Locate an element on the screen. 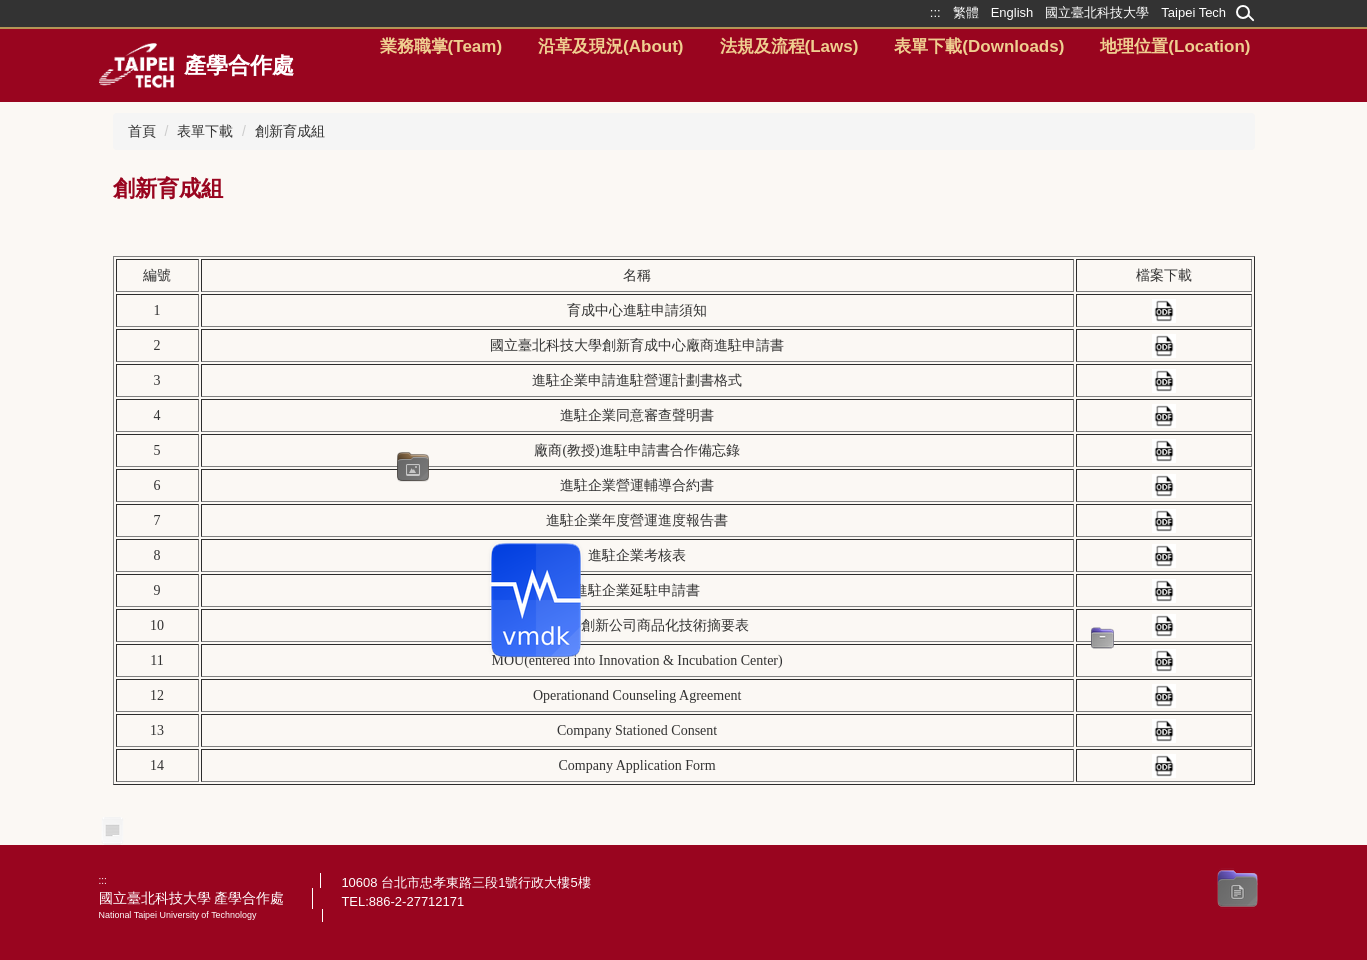 The height and width of the screenshot is (960, 1367). open your pictures folder is located at coordinates (413, 466).